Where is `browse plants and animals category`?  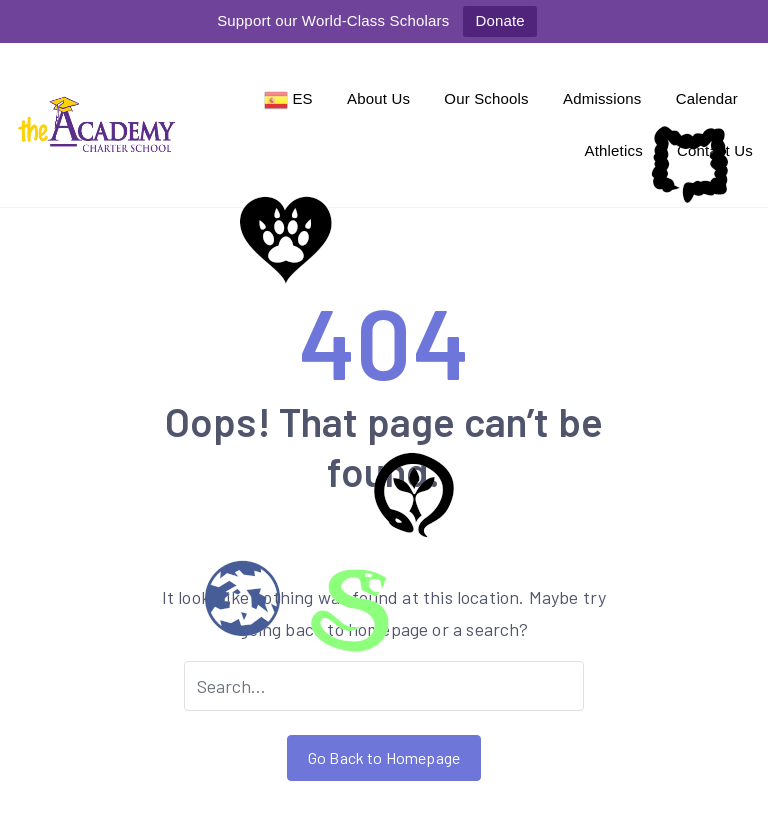
browse plants and animals category is located at coordinates (414, 495).